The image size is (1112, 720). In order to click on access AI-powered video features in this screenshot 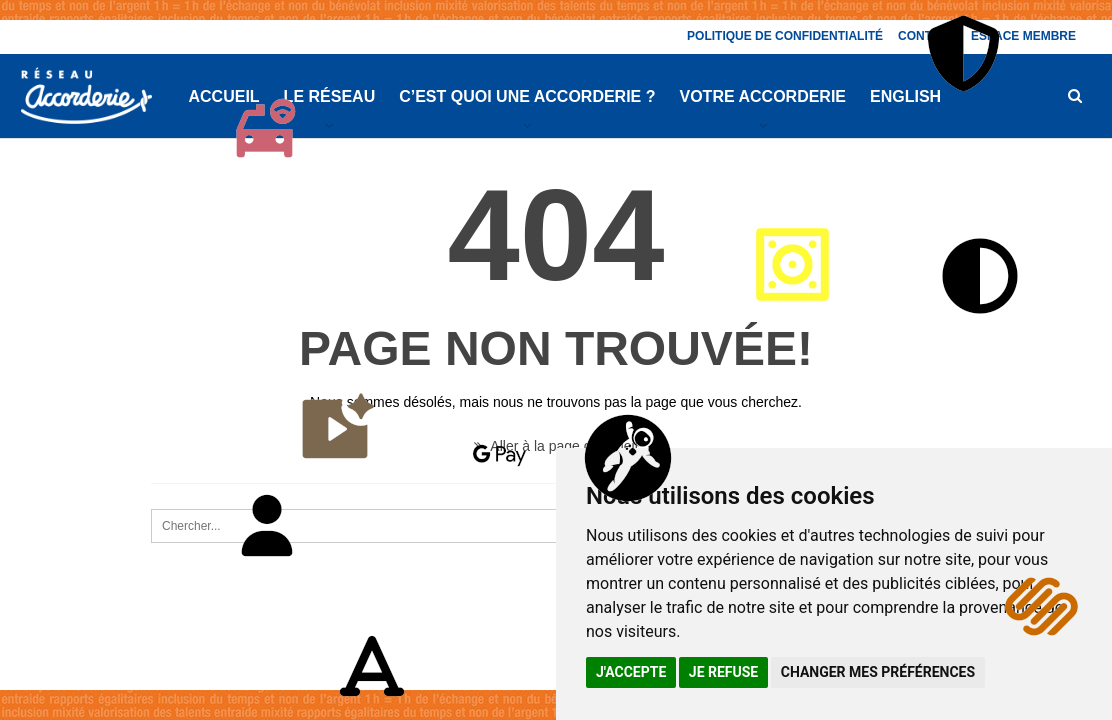, I will do `click(335, 429)`.